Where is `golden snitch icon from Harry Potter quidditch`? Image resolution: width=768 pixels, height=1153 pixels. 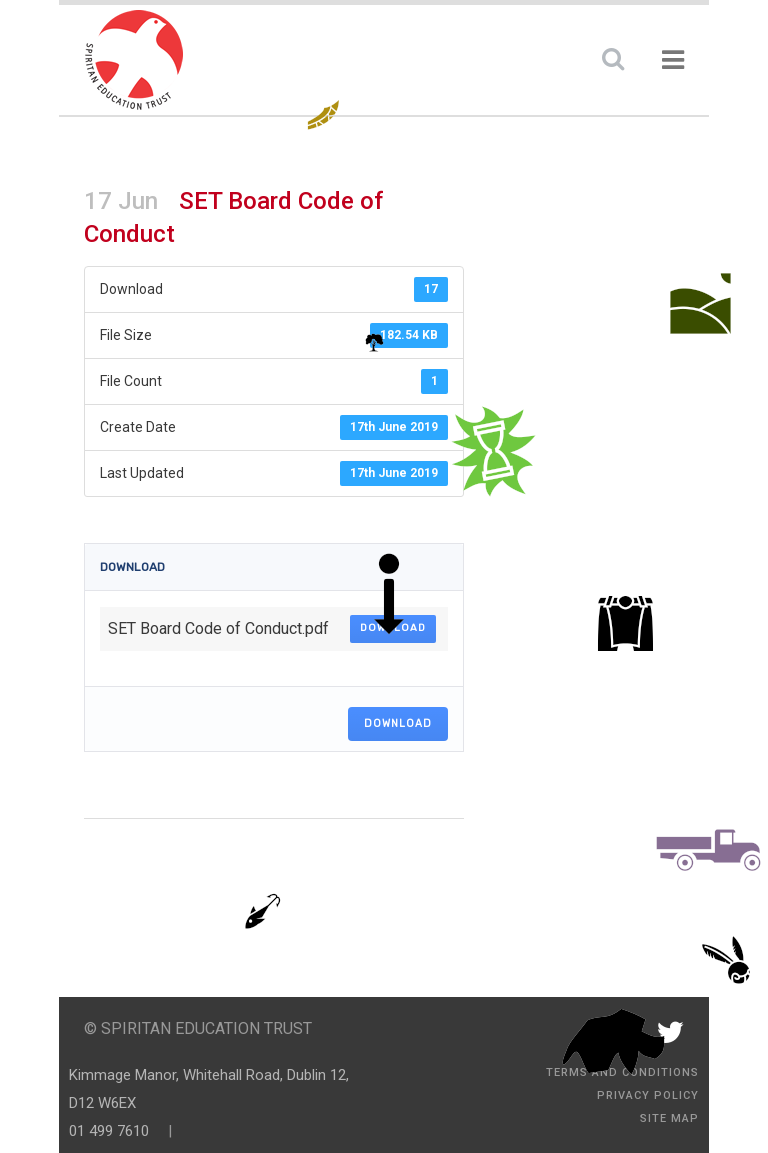 golden snitch icon from Harry Potter quidditch is located at coordinates (726, 960).